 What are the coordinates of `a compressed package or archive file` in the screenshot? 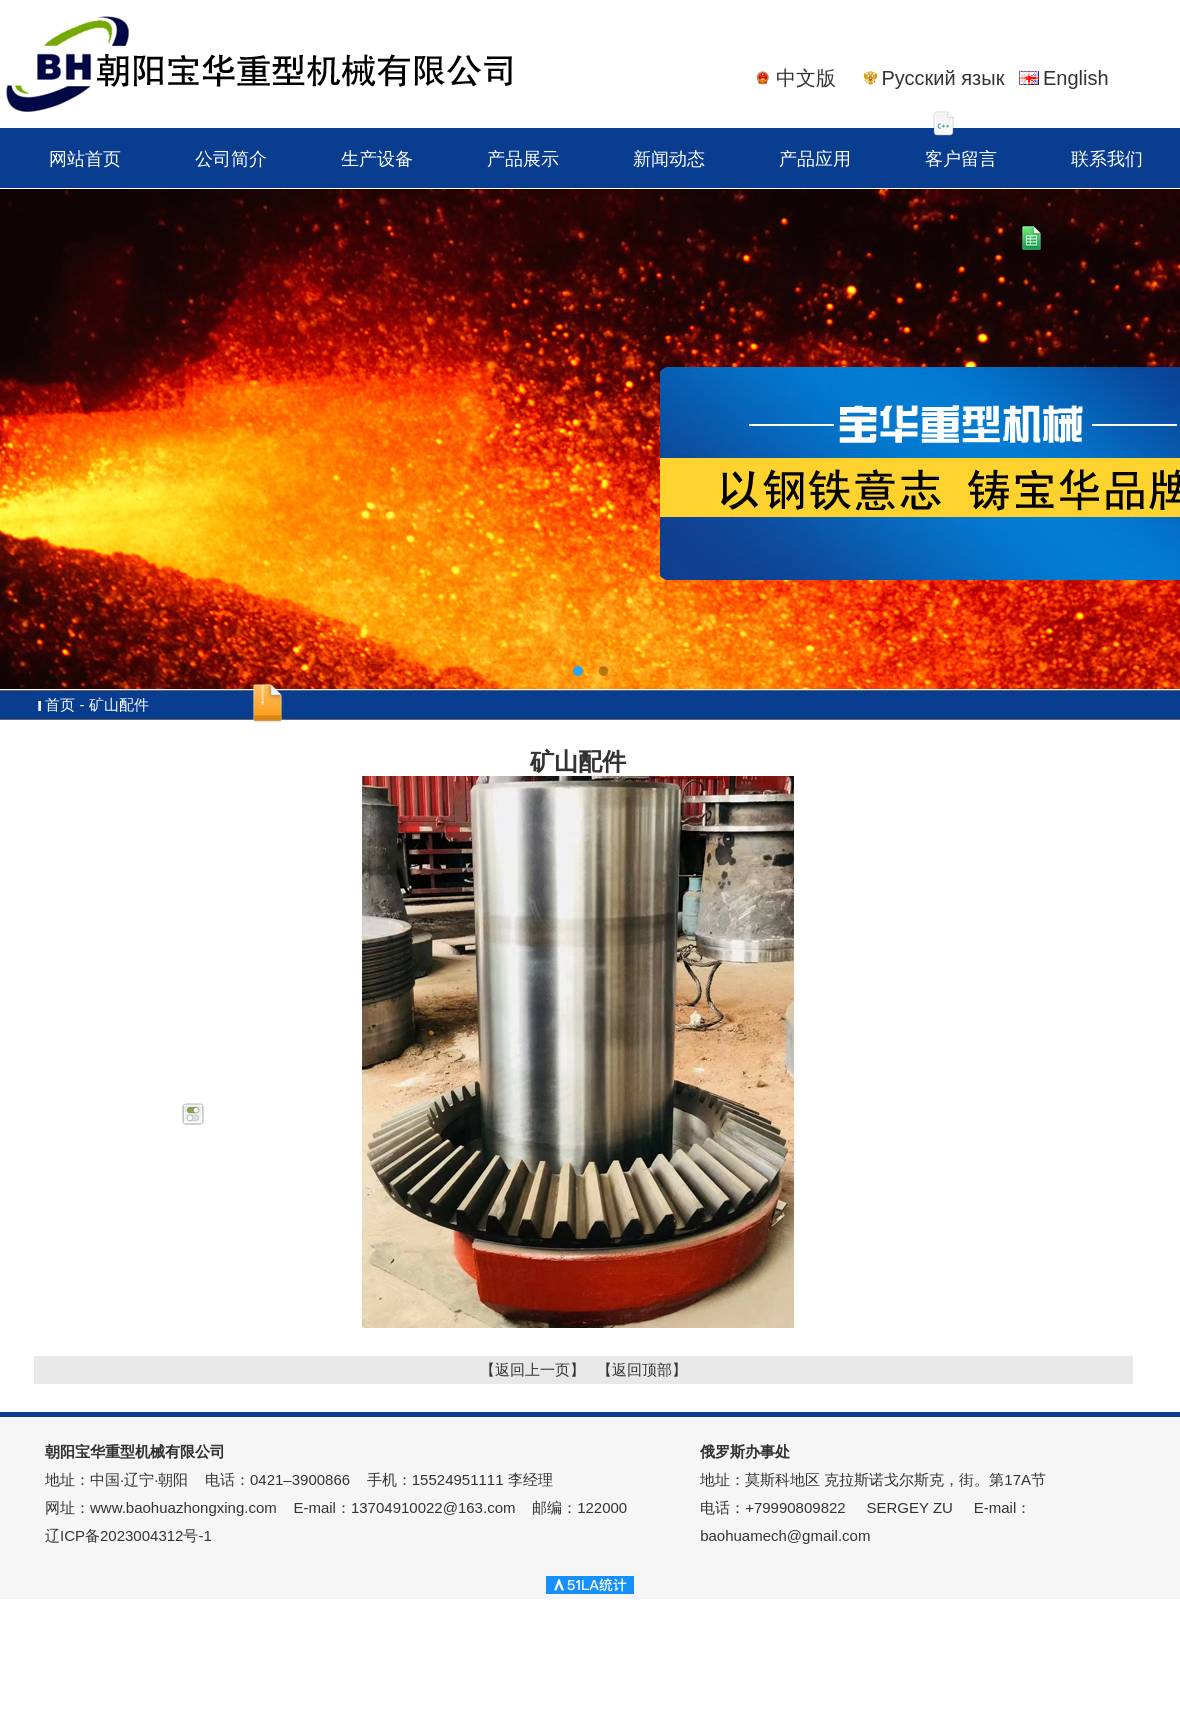 It's located at (267, 703).